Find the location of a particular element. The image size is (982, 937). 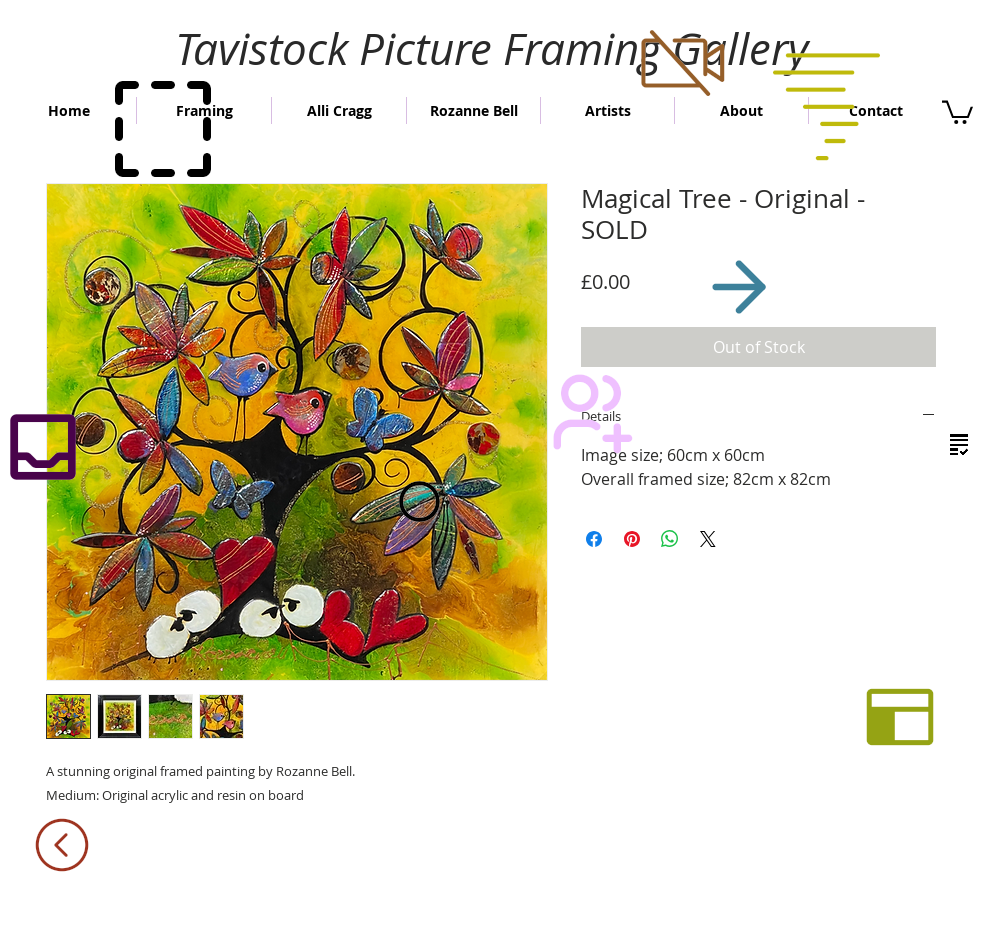

make a selection on the canvas is located at coordinates (163, 129).